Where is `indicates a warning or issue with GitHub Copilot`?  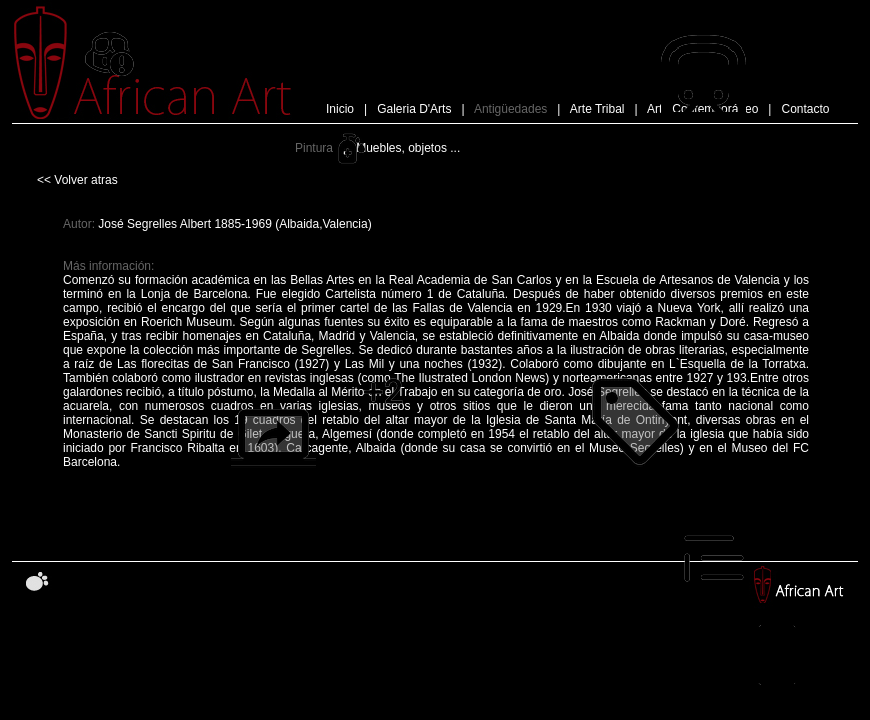 indicates a warning or issue with GitHub Copilot is located at coordinates (109, 54).